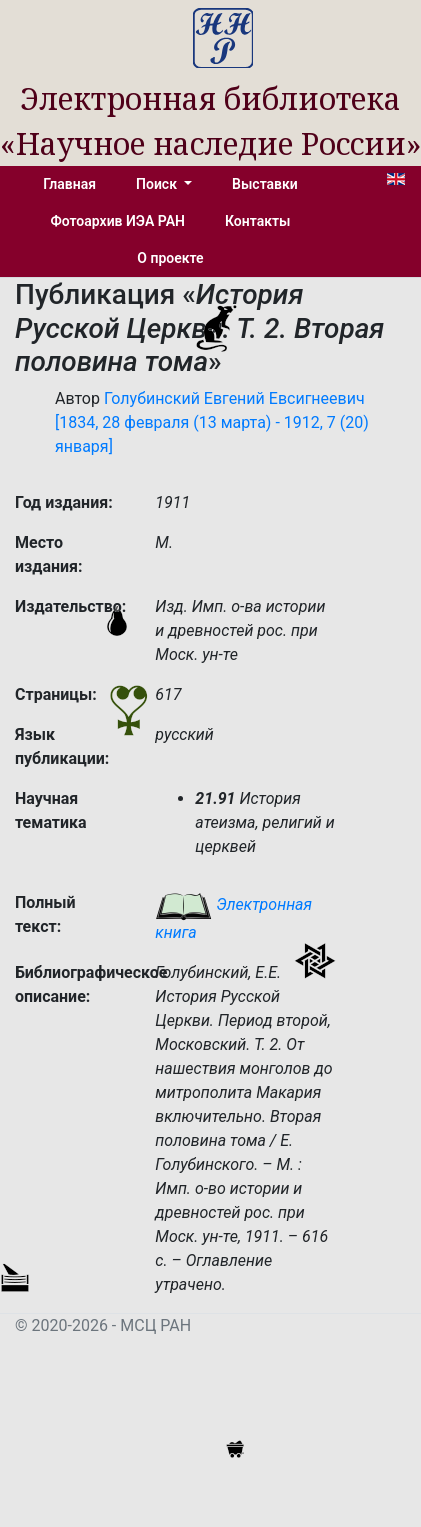 The image size is (421, 1527). I want to click on access boxing or fighting game mode, so click(15, 1278).